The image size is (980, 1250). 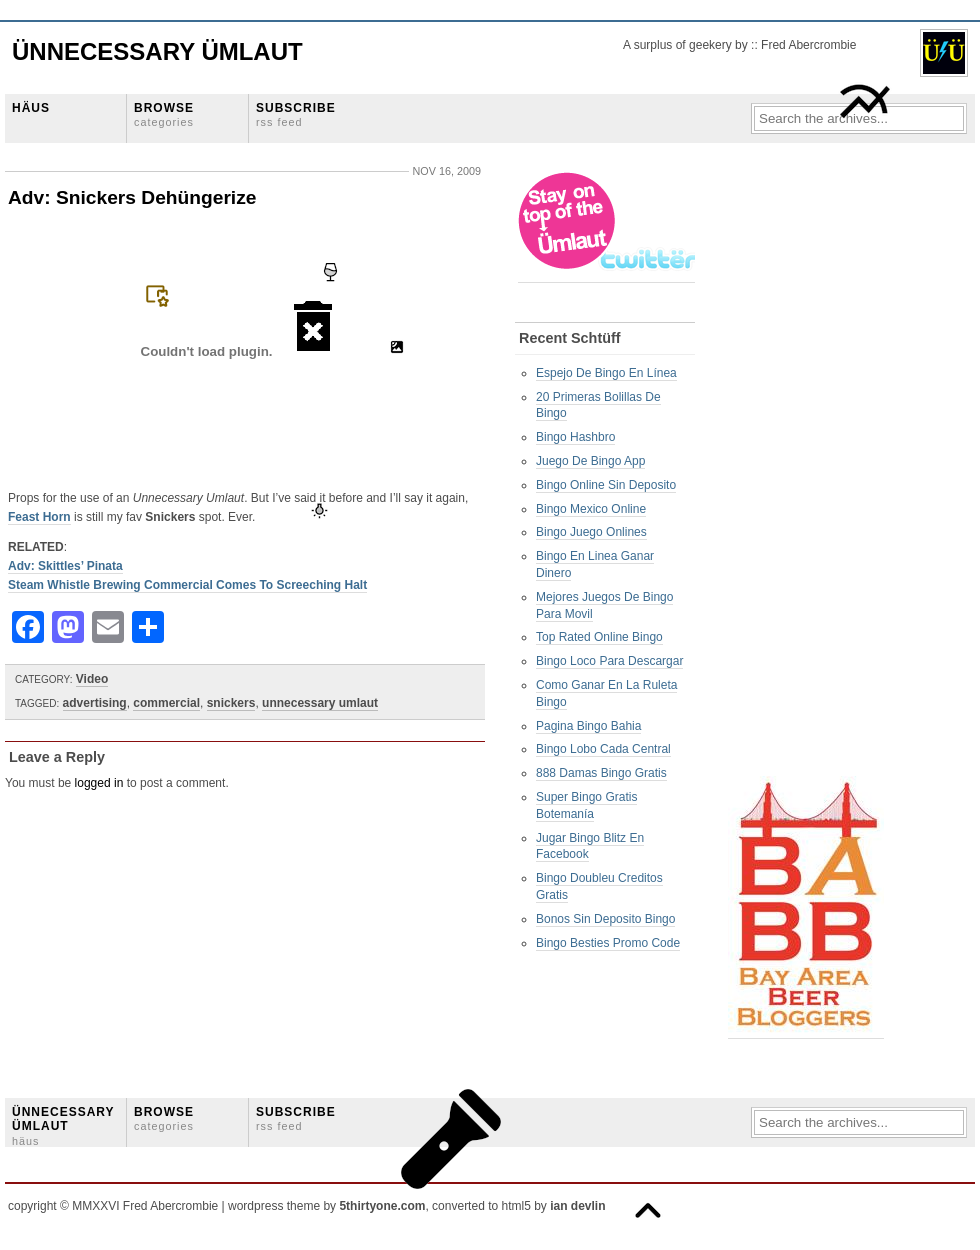 I want to click on turn on device flashlight, so click(x=451, y=1139).